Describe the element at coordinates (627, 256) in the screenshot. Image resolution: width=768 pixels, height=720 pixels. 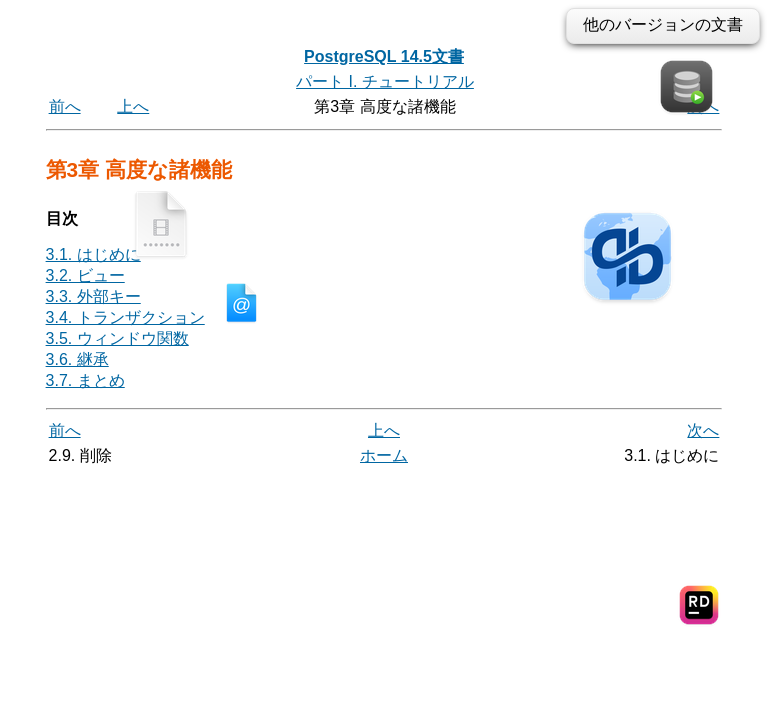
I see `launch qutebrowser web browser` at that location.